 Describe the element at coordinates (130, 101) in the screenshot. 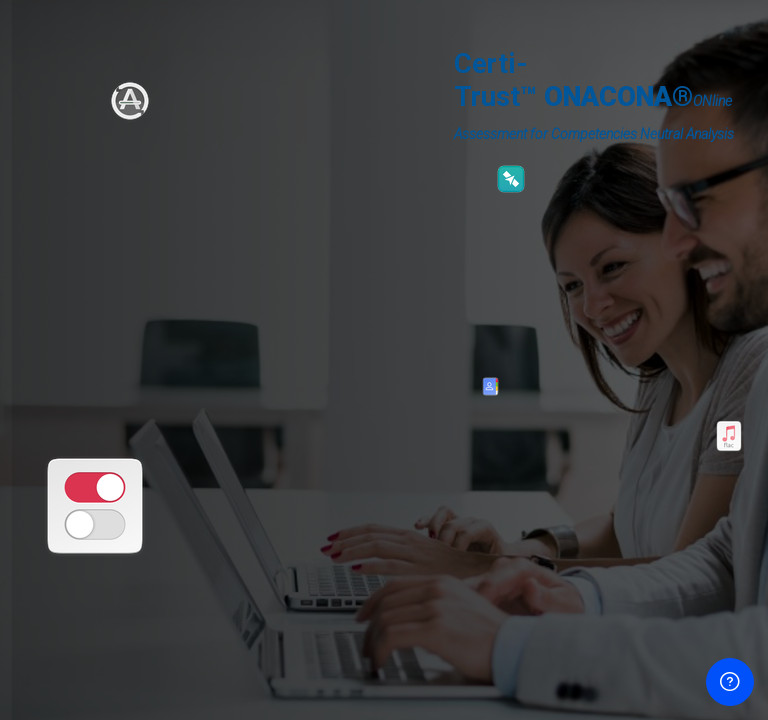

I see `check for available software updates` at that location.